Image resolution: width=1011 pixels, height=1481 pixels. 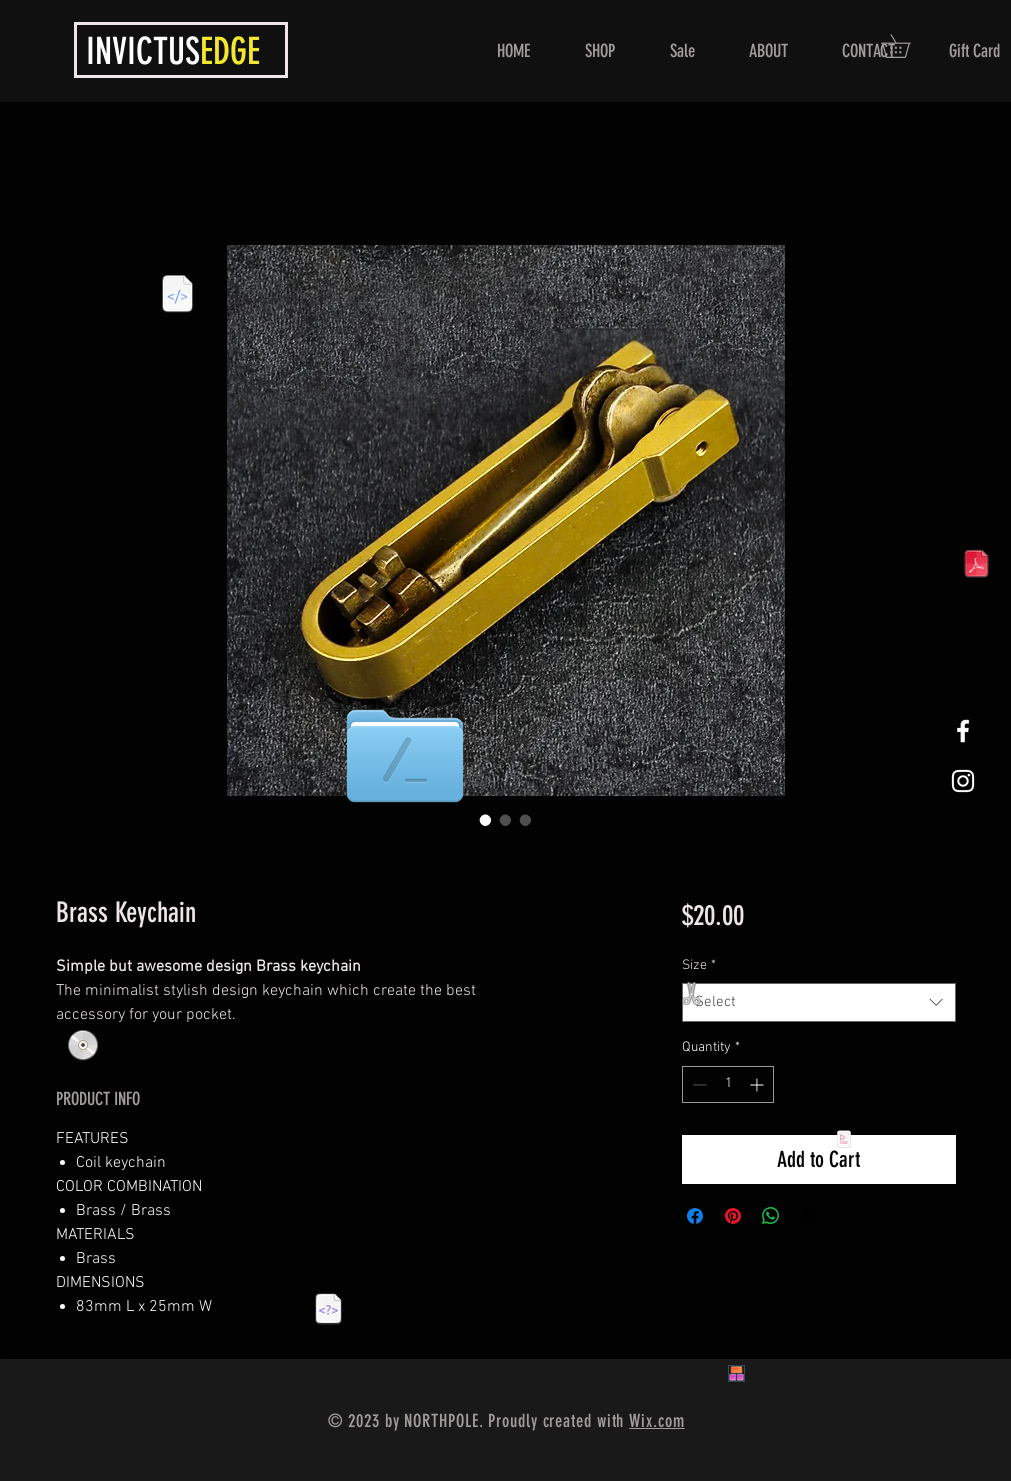 What do you see at coordinates (328, 1308) in the screenshot?
I see `open a PHP source code file` at bounding box center [328, 1308].